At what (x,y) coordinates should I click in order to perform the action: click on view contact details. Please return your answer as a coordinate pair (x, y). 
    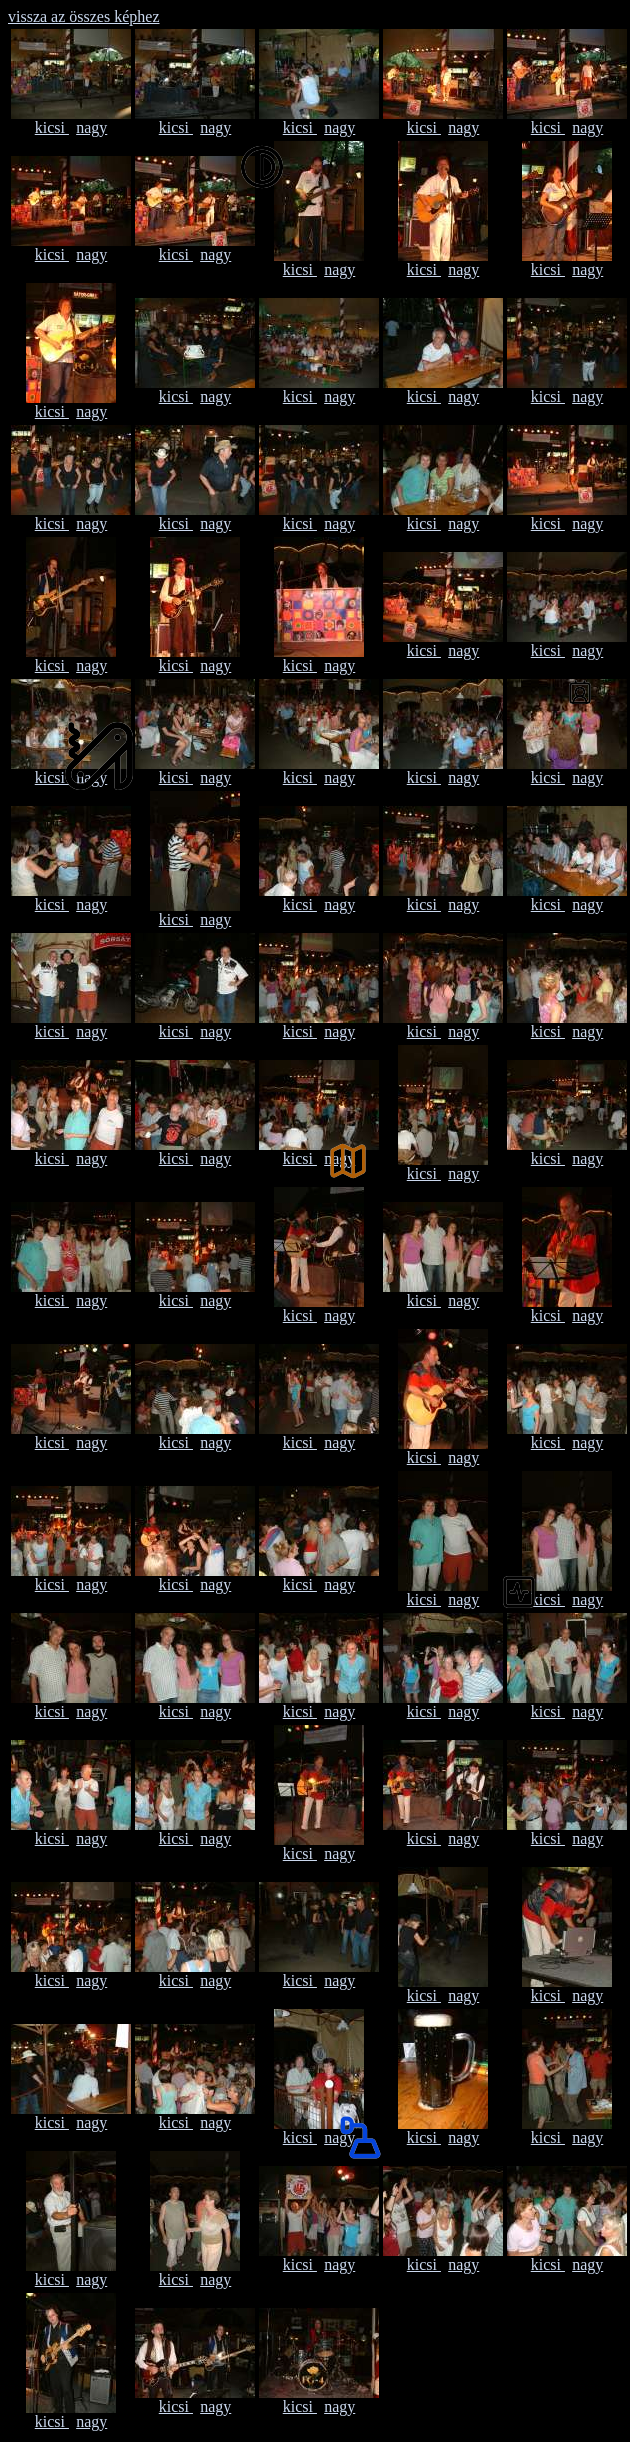
    Looking at the image, I should click on (580, 692).